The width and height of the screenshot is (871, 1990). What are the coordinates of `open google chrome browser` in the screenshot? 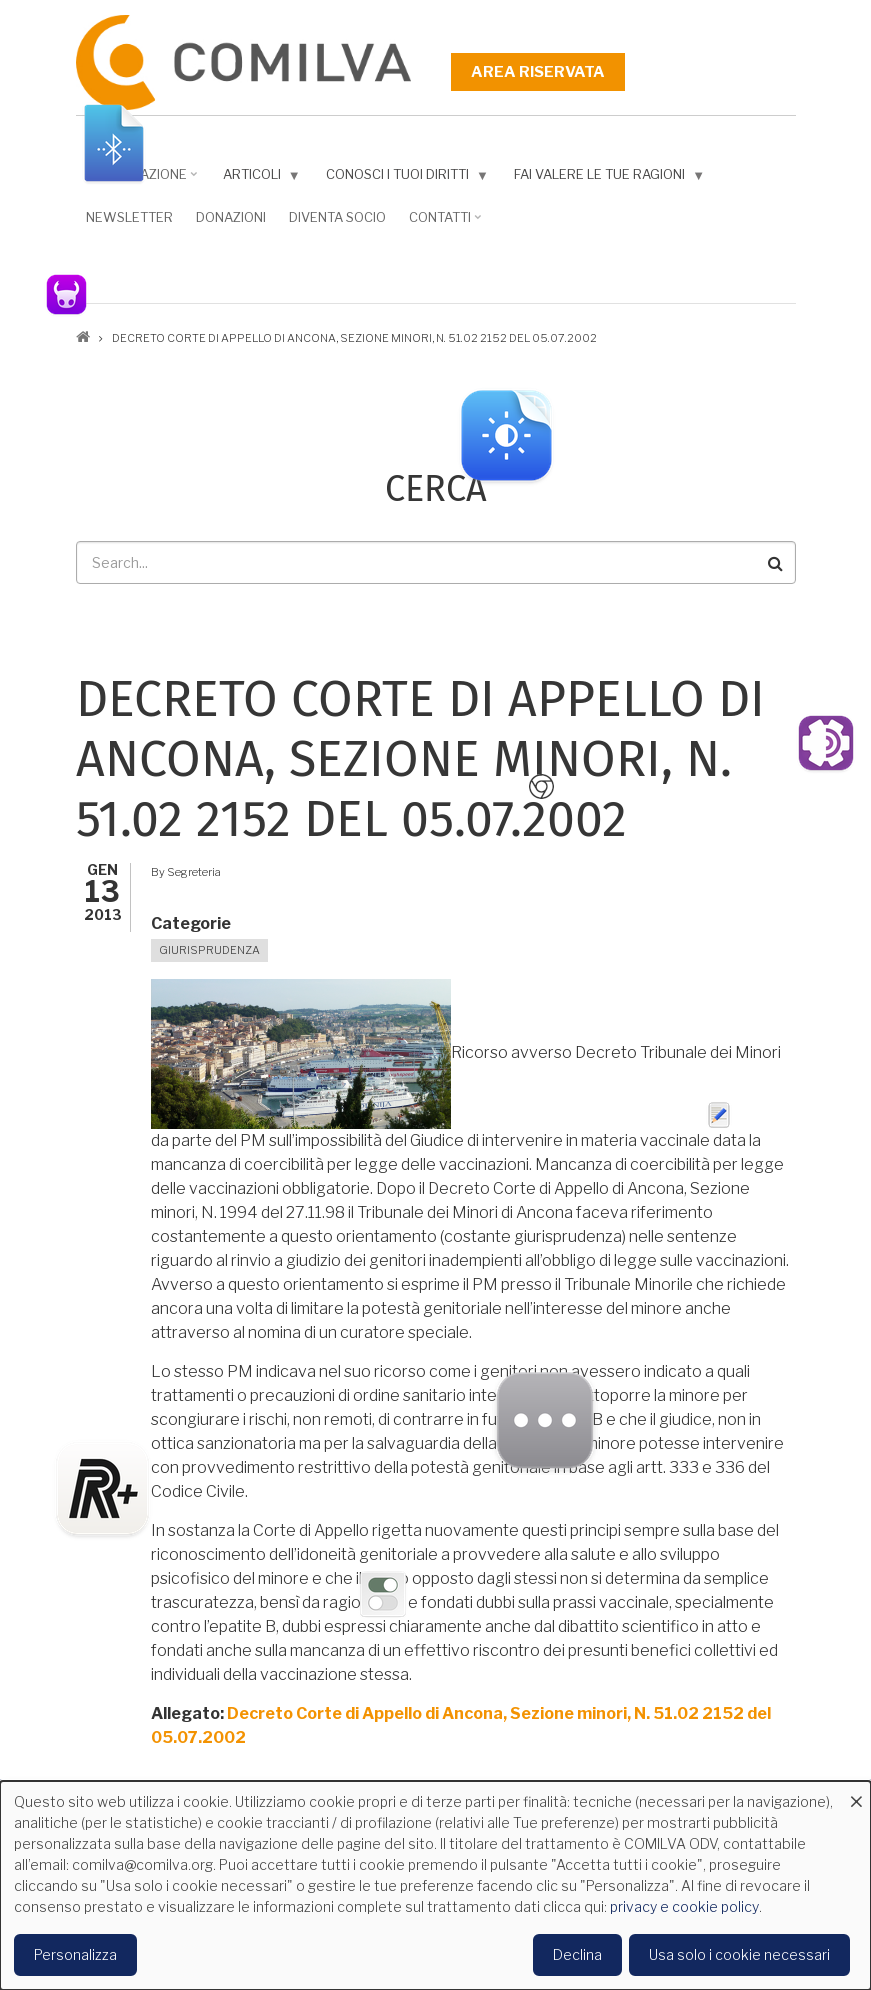 It's located at (541, 786).